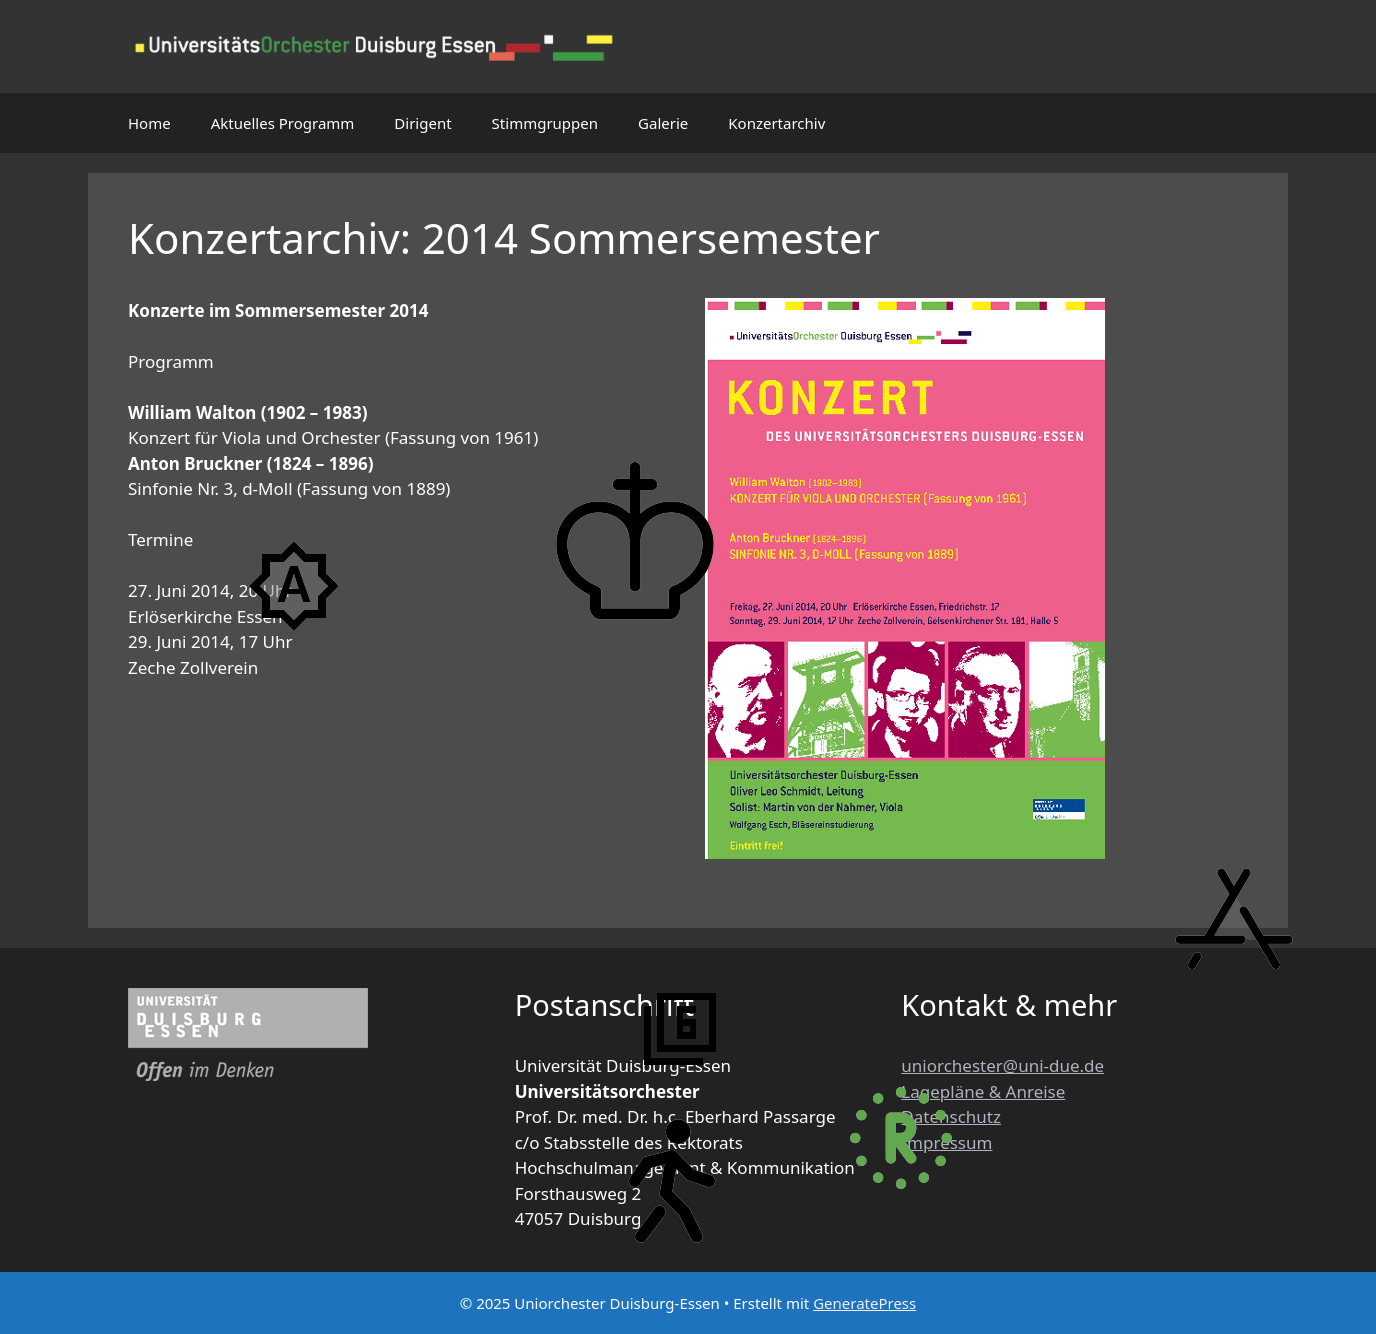 Image resolution: width=1376 pixels, height=1334 pixels. Describe the element at coordinates (635, 552) in the screenshot. I see `indicates premium or royal status` at that location.